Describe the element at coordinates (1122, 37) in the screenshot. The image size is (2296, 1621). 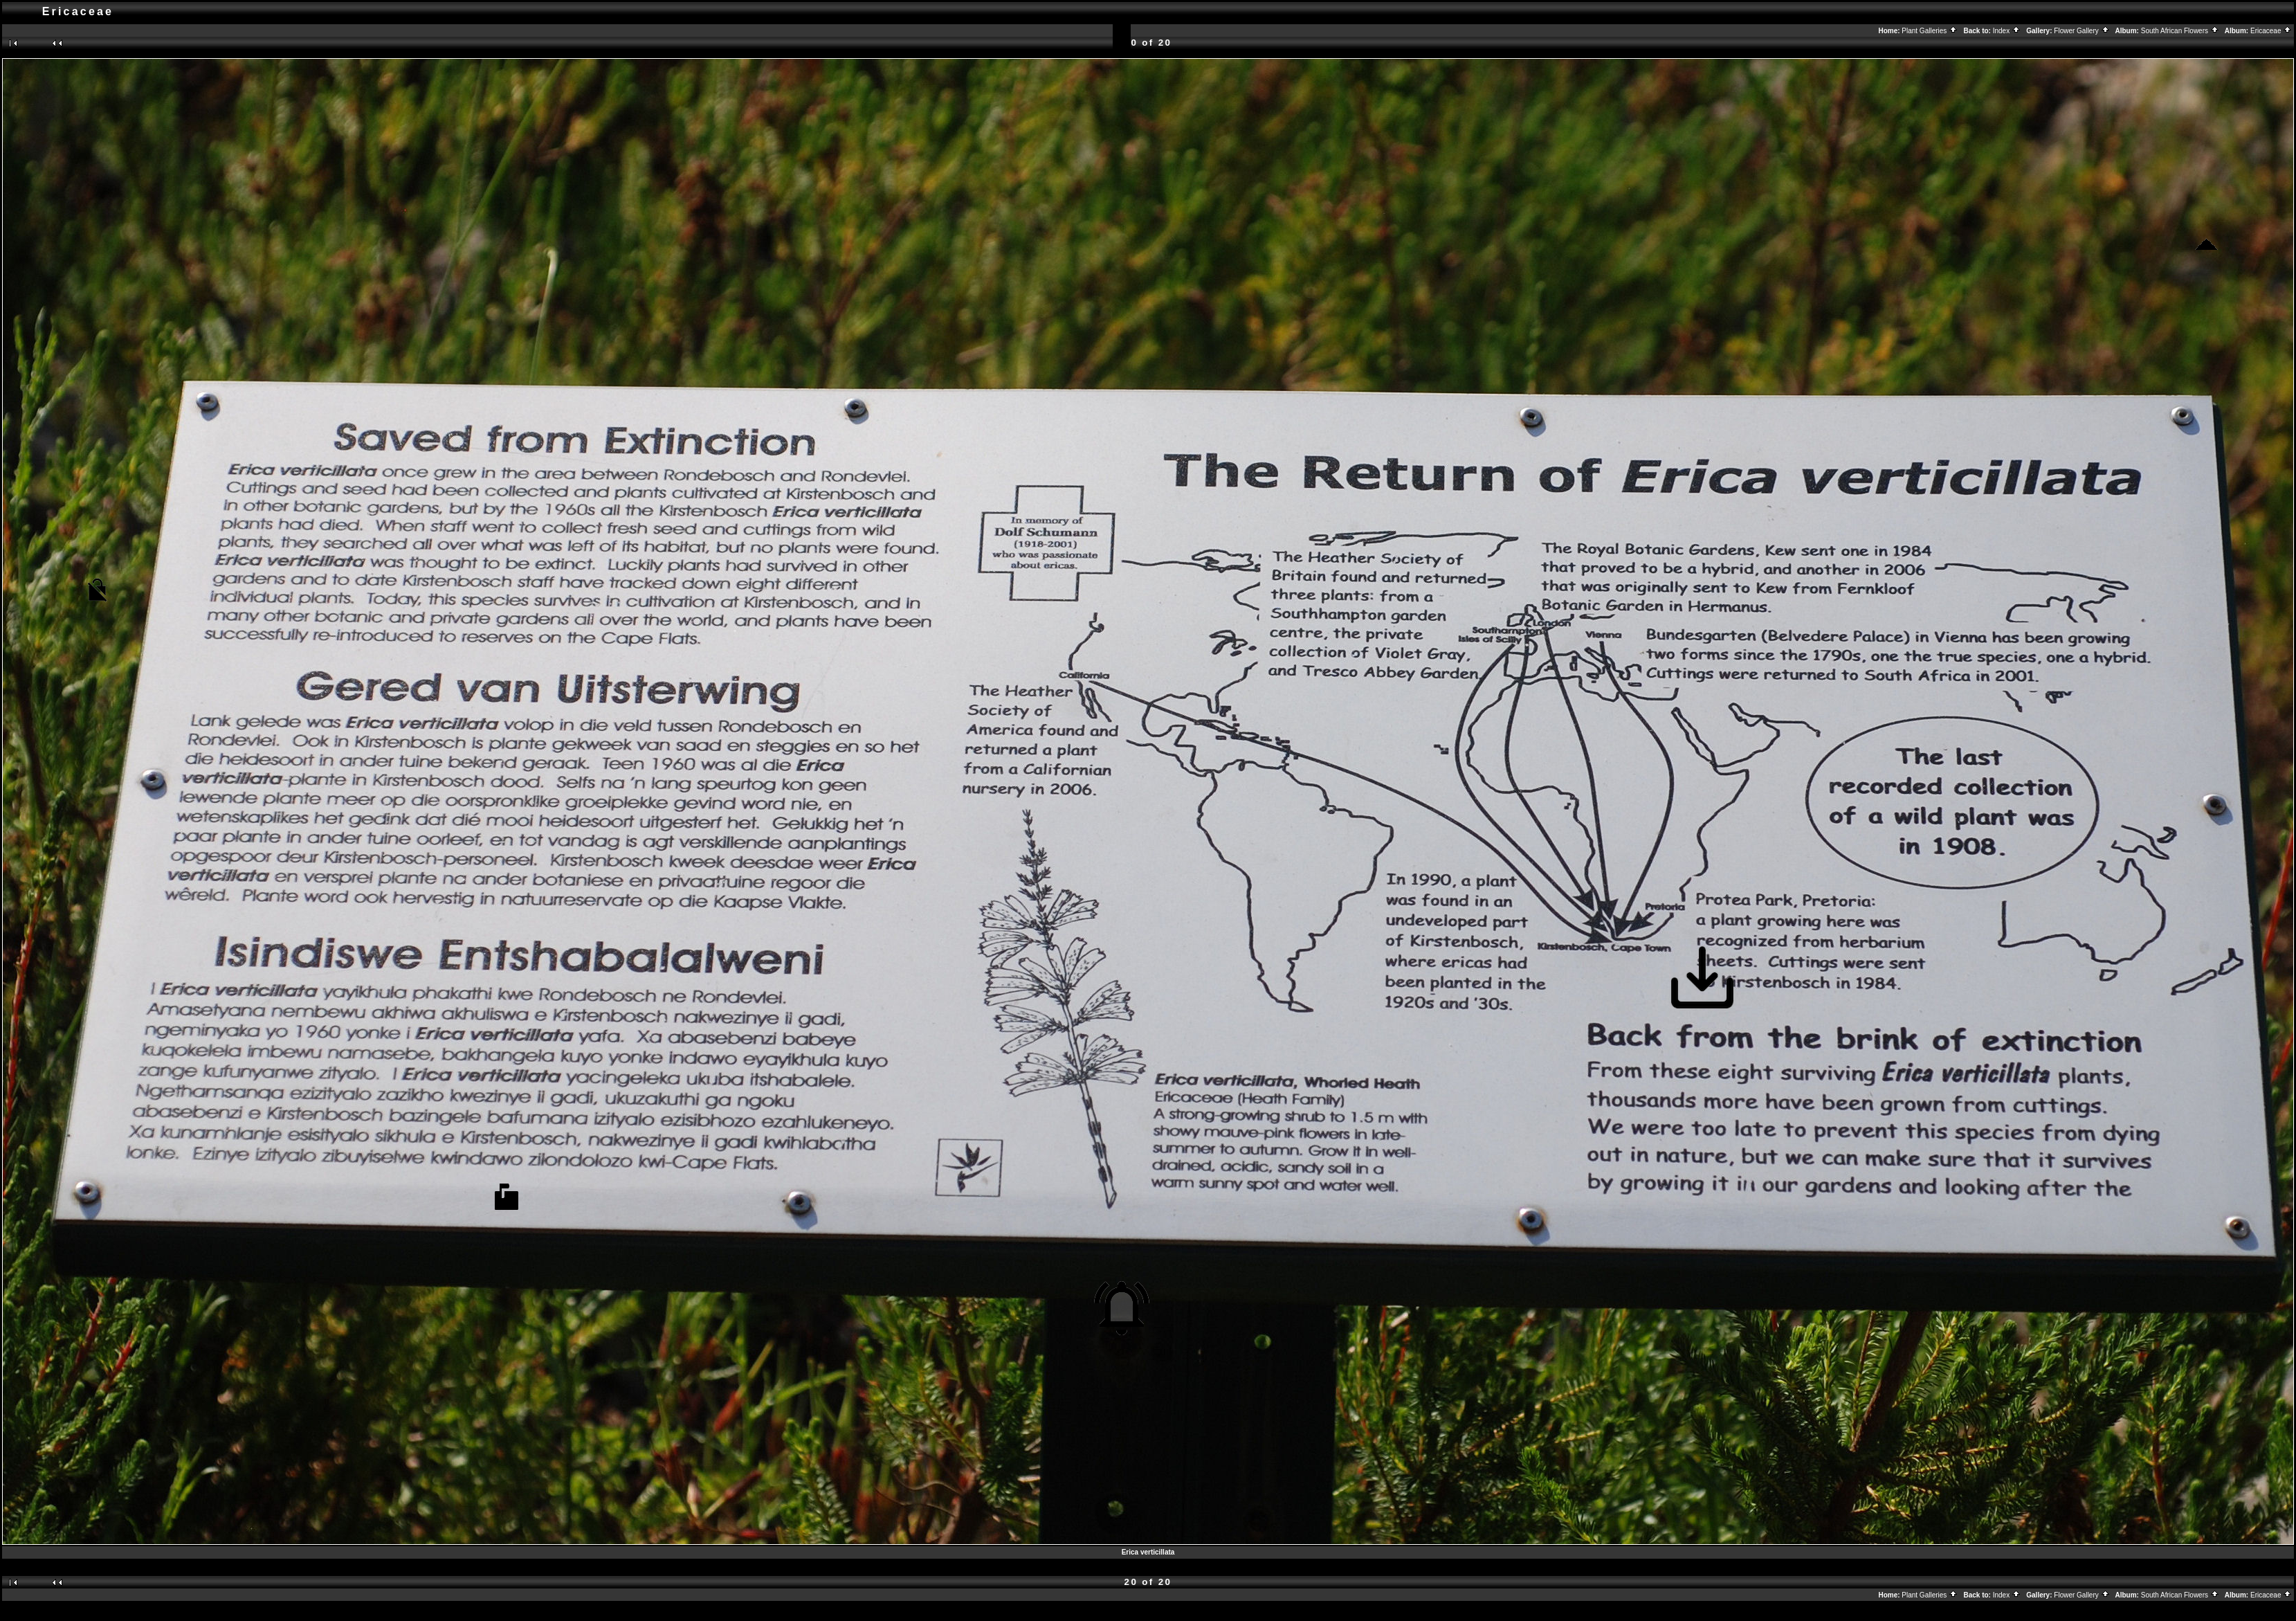
I see `indicates battery is fully charged` at that location.